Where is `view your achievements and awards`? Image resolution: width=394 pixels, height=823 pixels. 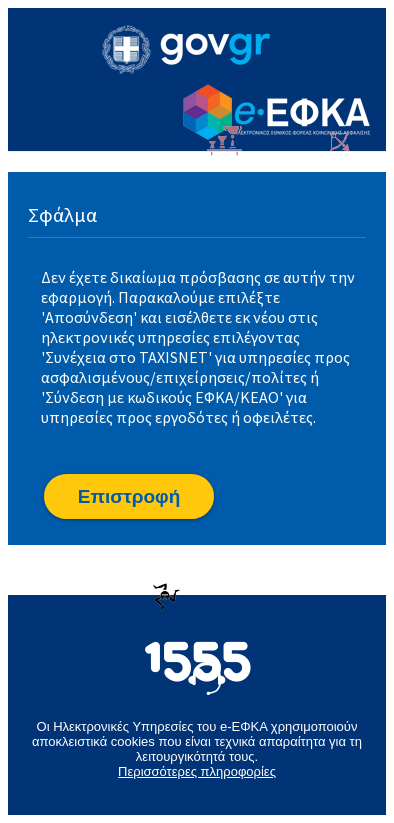 view your achievements and awards is located at coordinates (224, 139).